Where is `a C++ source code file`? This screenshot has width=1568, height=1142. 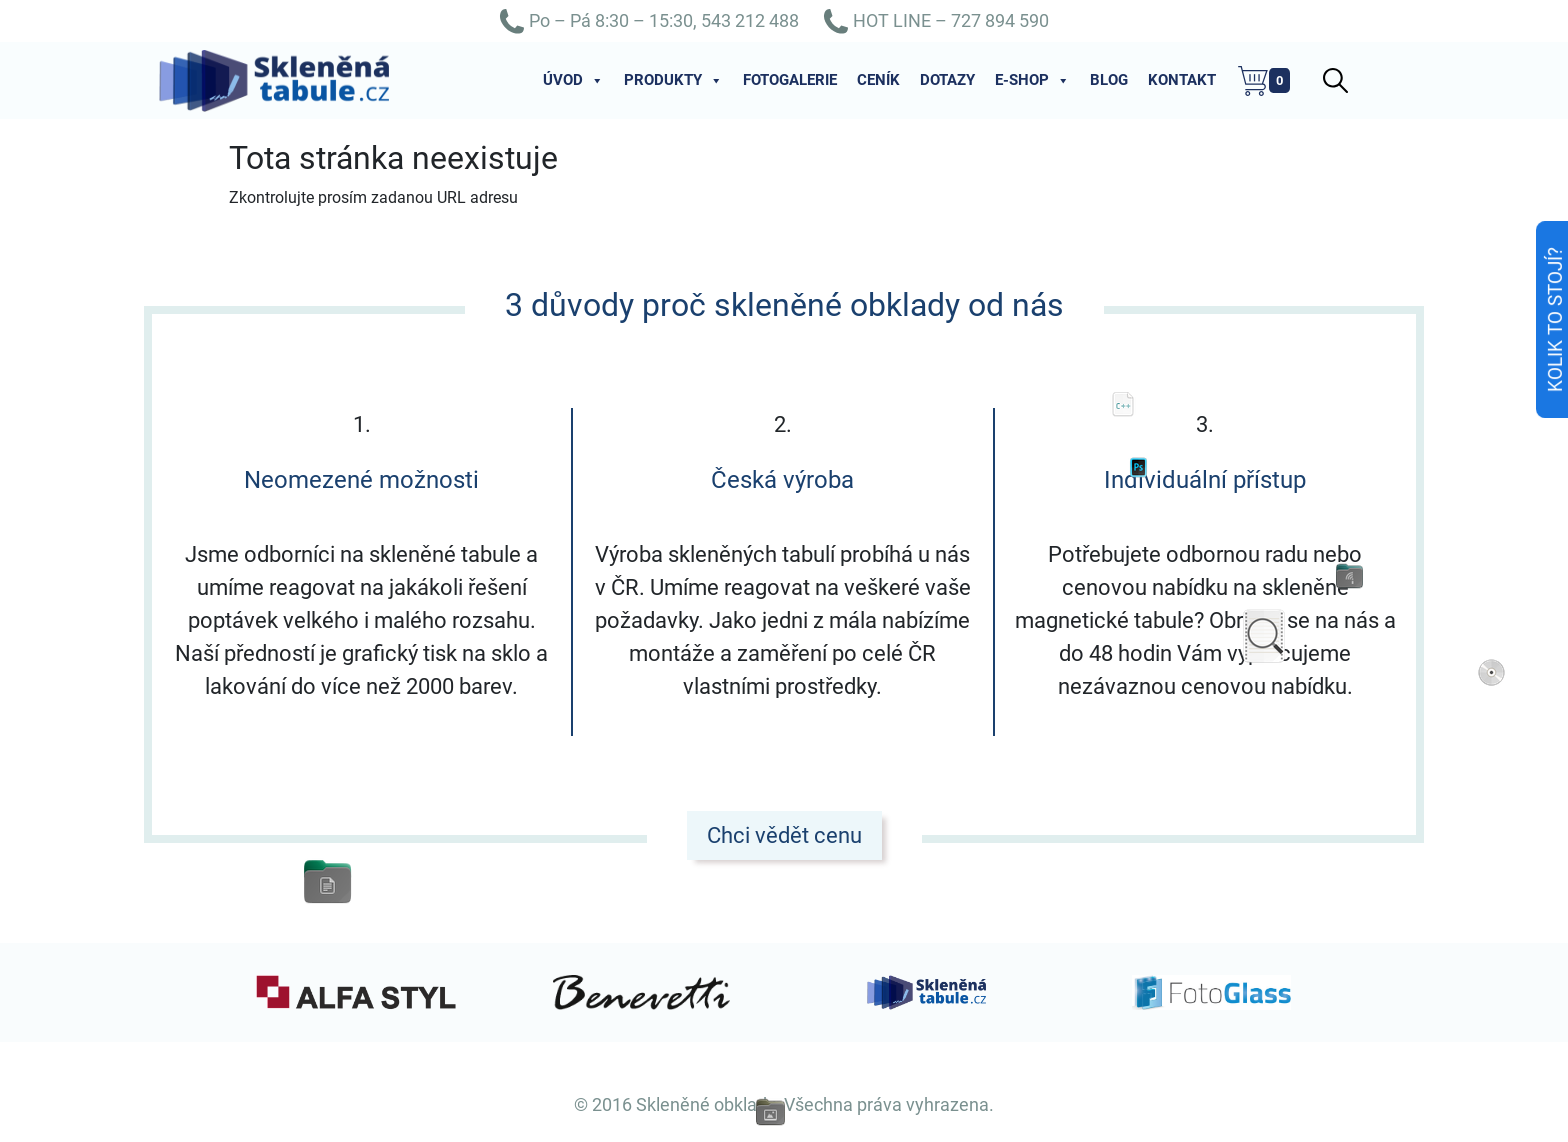
a C++ source code file is located at coordinates (1123, 404).